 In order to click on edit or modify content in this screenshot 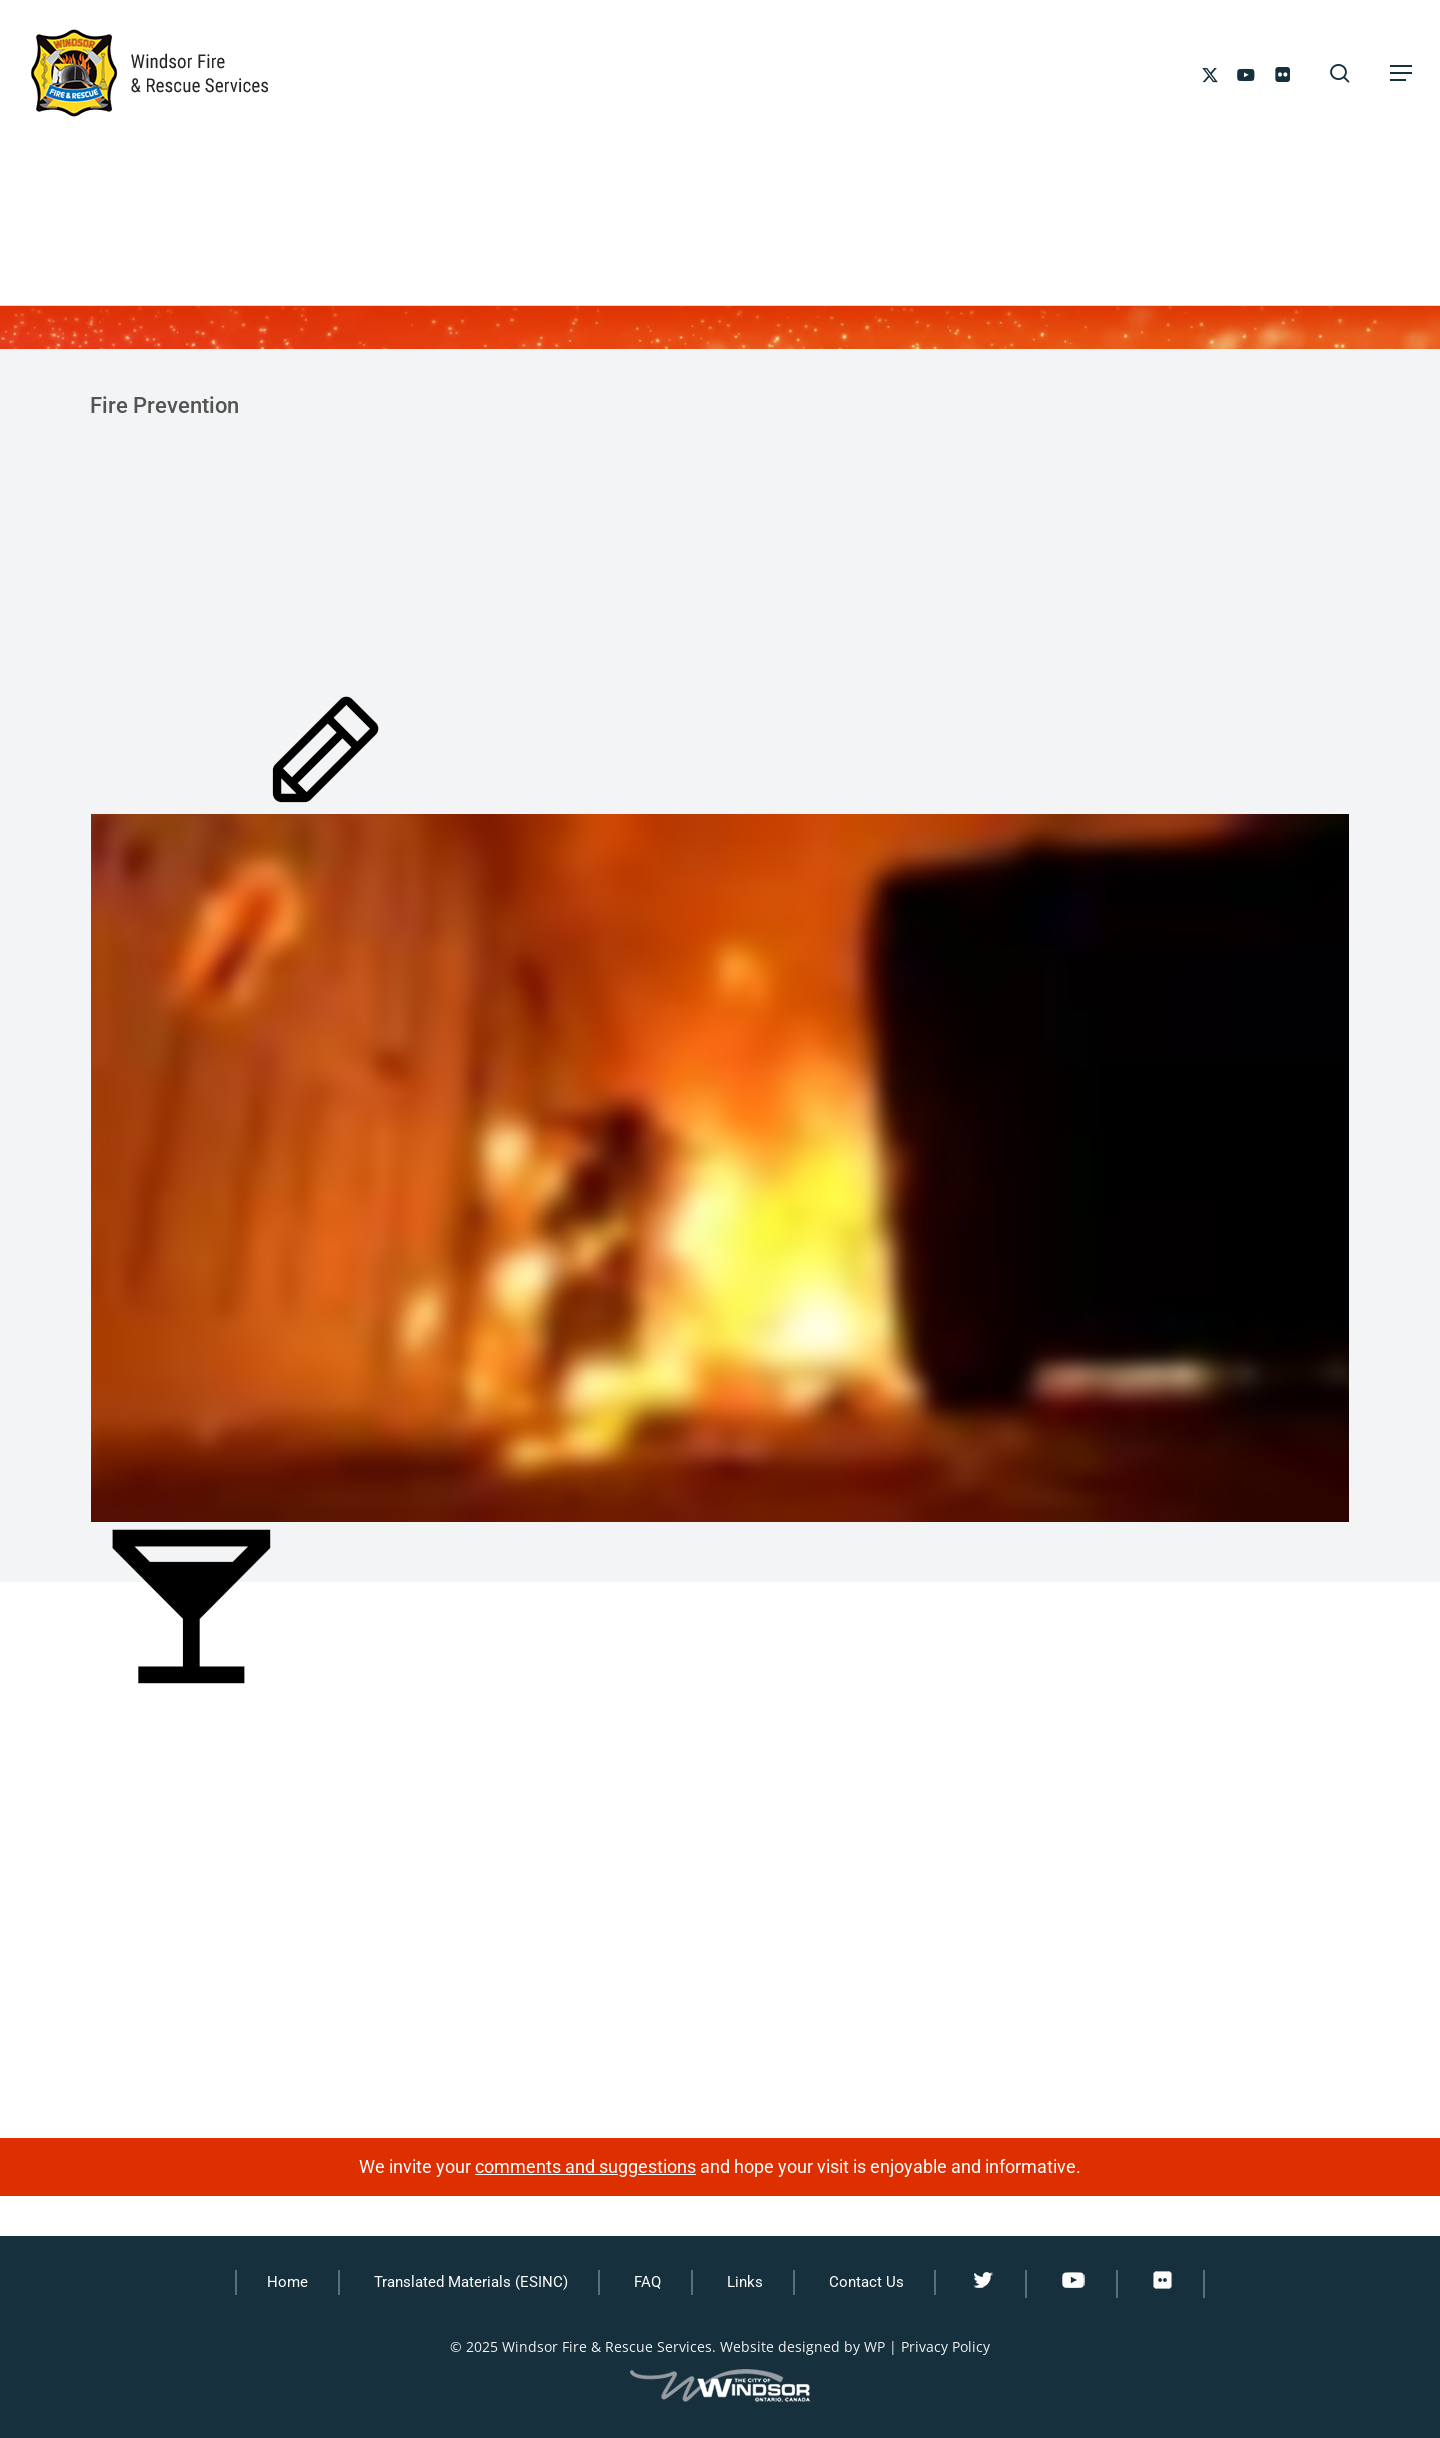, I will do `click(323, 751)`.